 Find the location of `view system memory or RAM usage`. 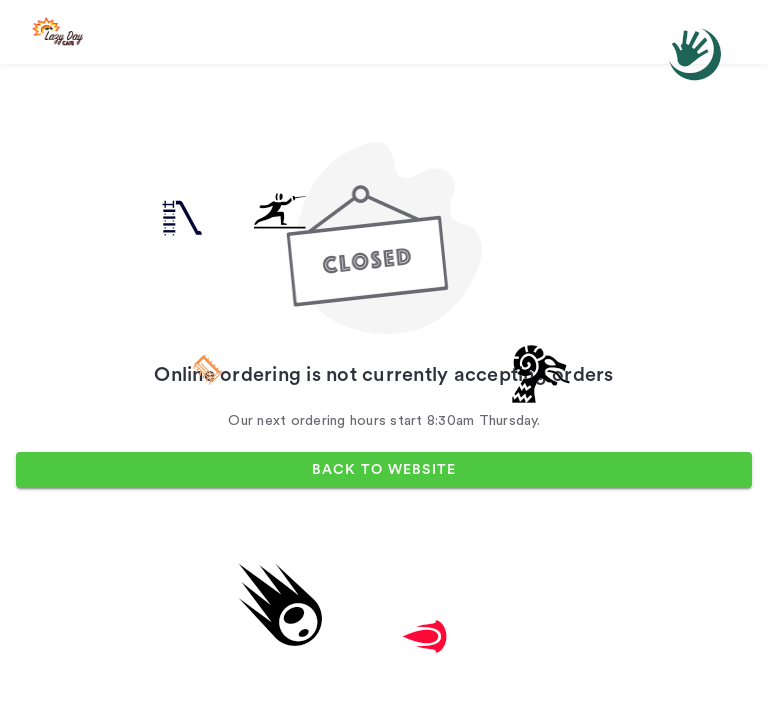

view system memory or RAM usage is located at coordinates (207, 369).